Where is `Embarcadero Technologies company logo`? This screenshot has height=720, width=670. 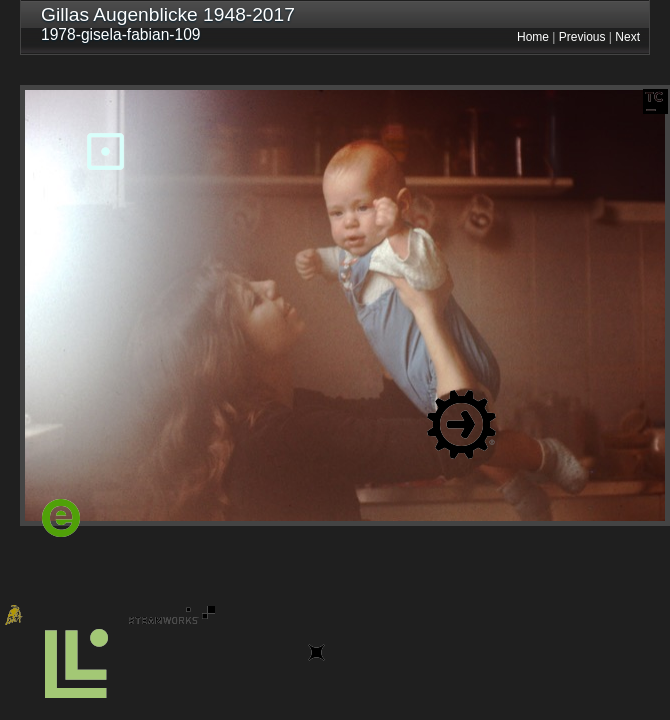 Embarcadero Technologies company logo is located at coordinates (61, 518).